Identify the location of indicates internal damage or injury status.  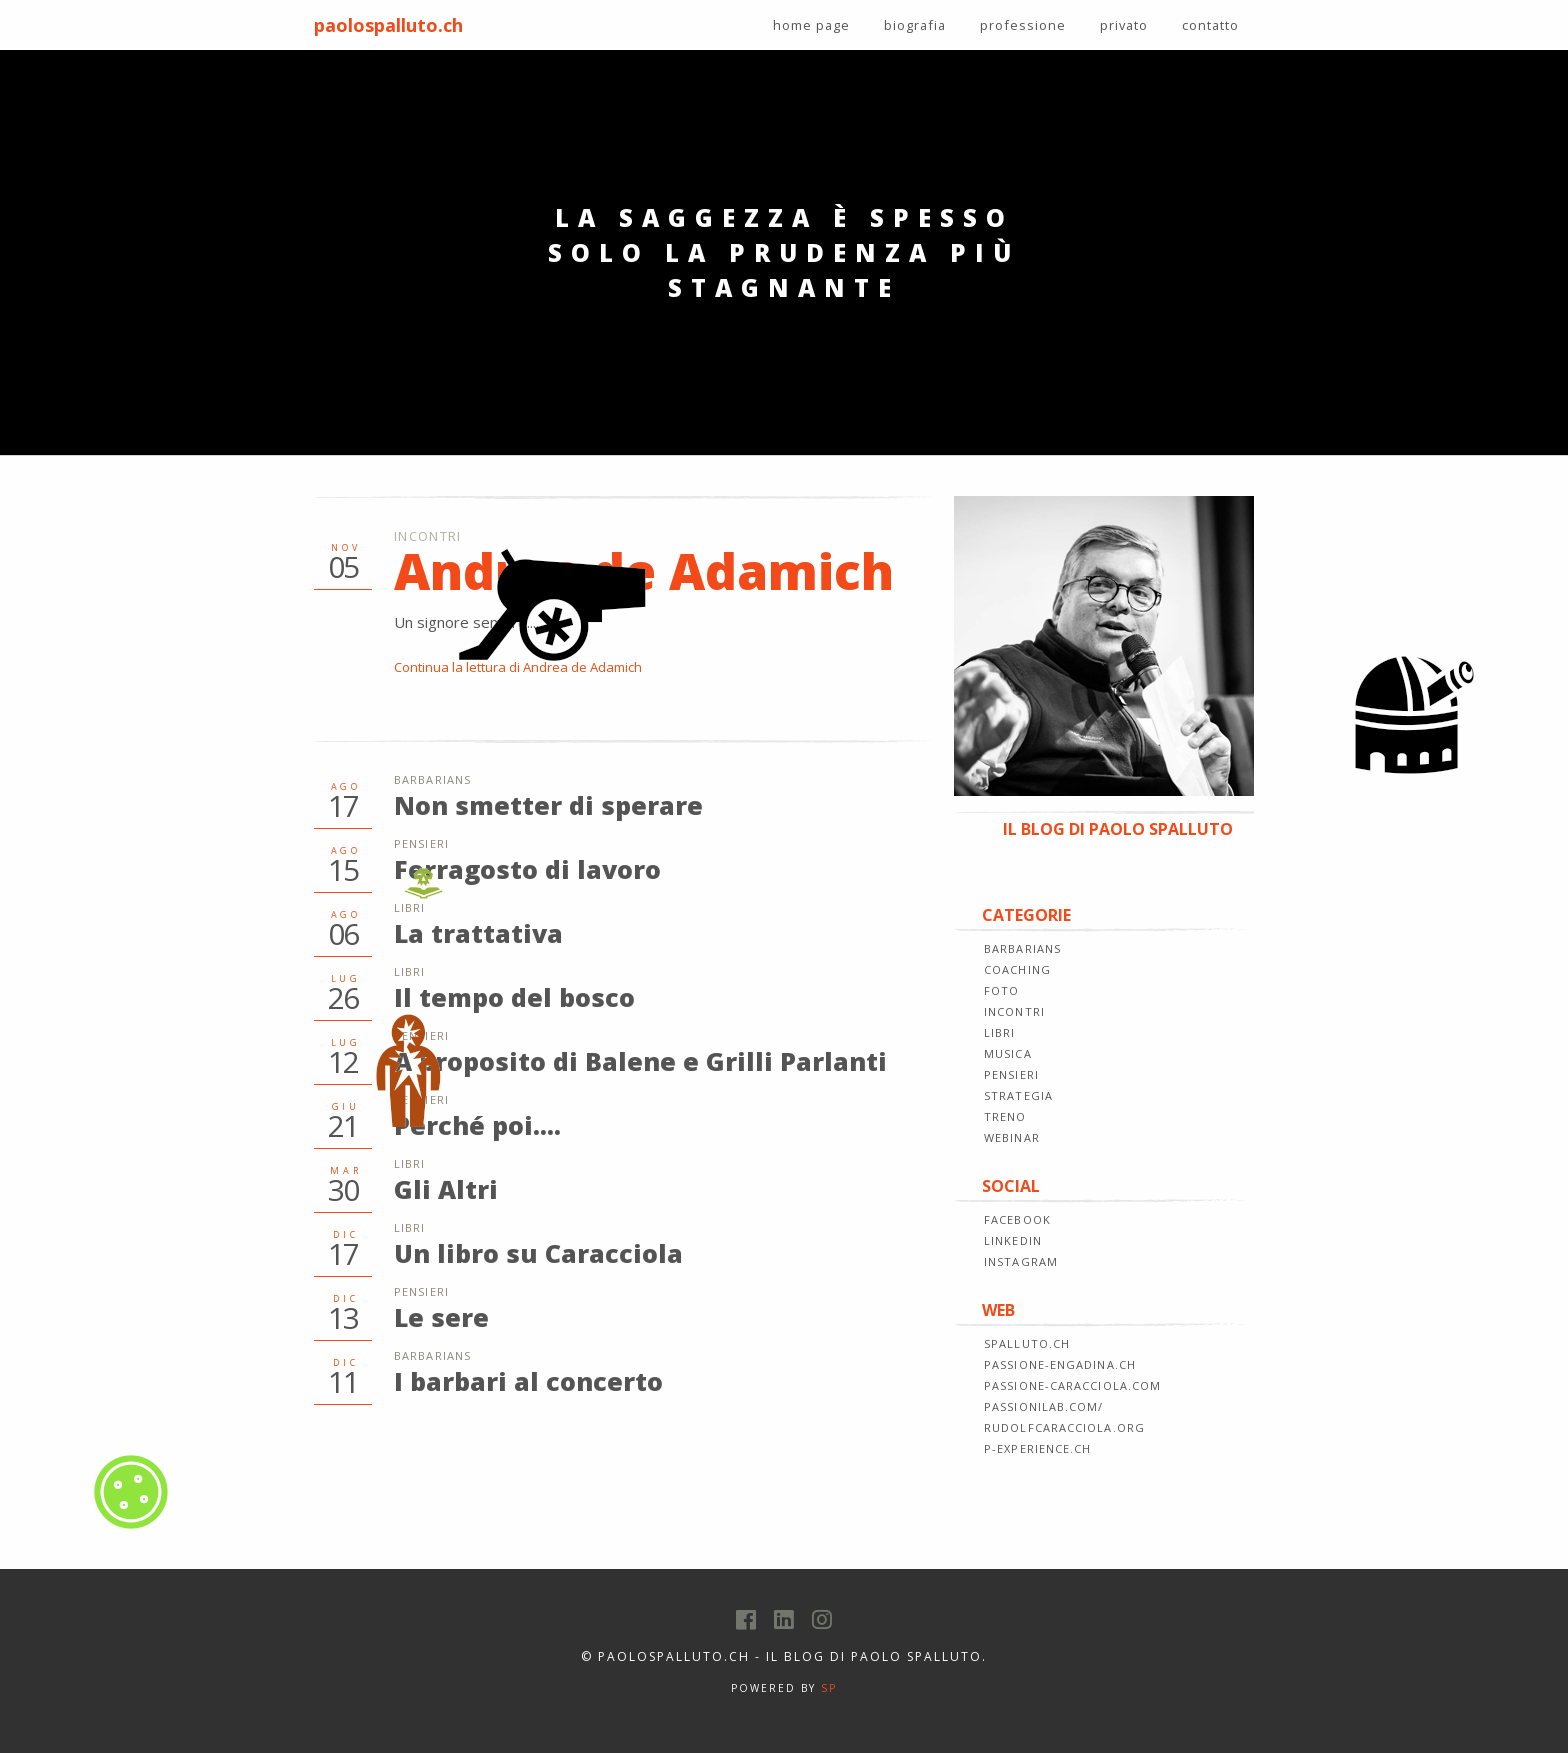
(407, 1070).